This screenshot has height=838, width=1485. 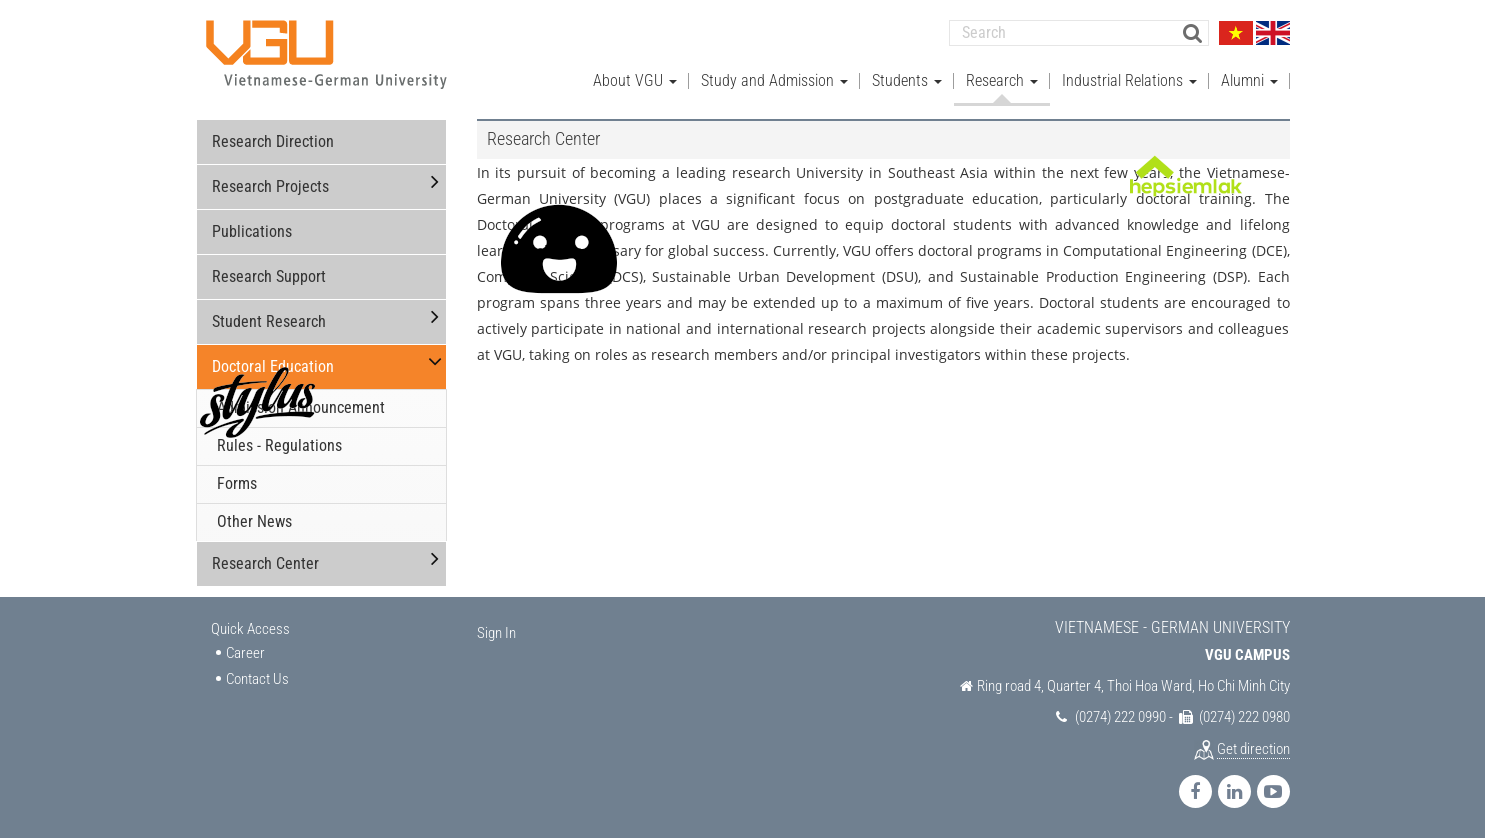 What do you see at coordinates (1186, 176) in the screenshot?
I see `open the Hepsiemlak real estate app` at bounding box center [1186, 176].